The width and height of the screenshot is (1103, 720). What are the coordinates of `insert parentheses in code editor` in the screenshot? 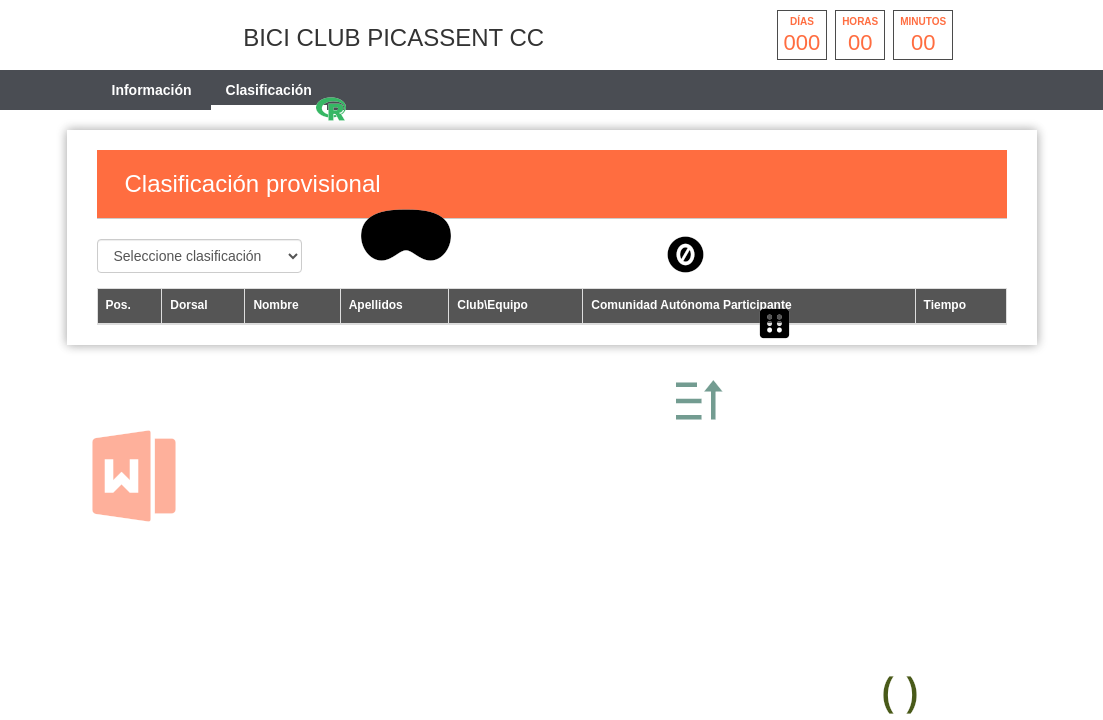 It's located at (900, 695).